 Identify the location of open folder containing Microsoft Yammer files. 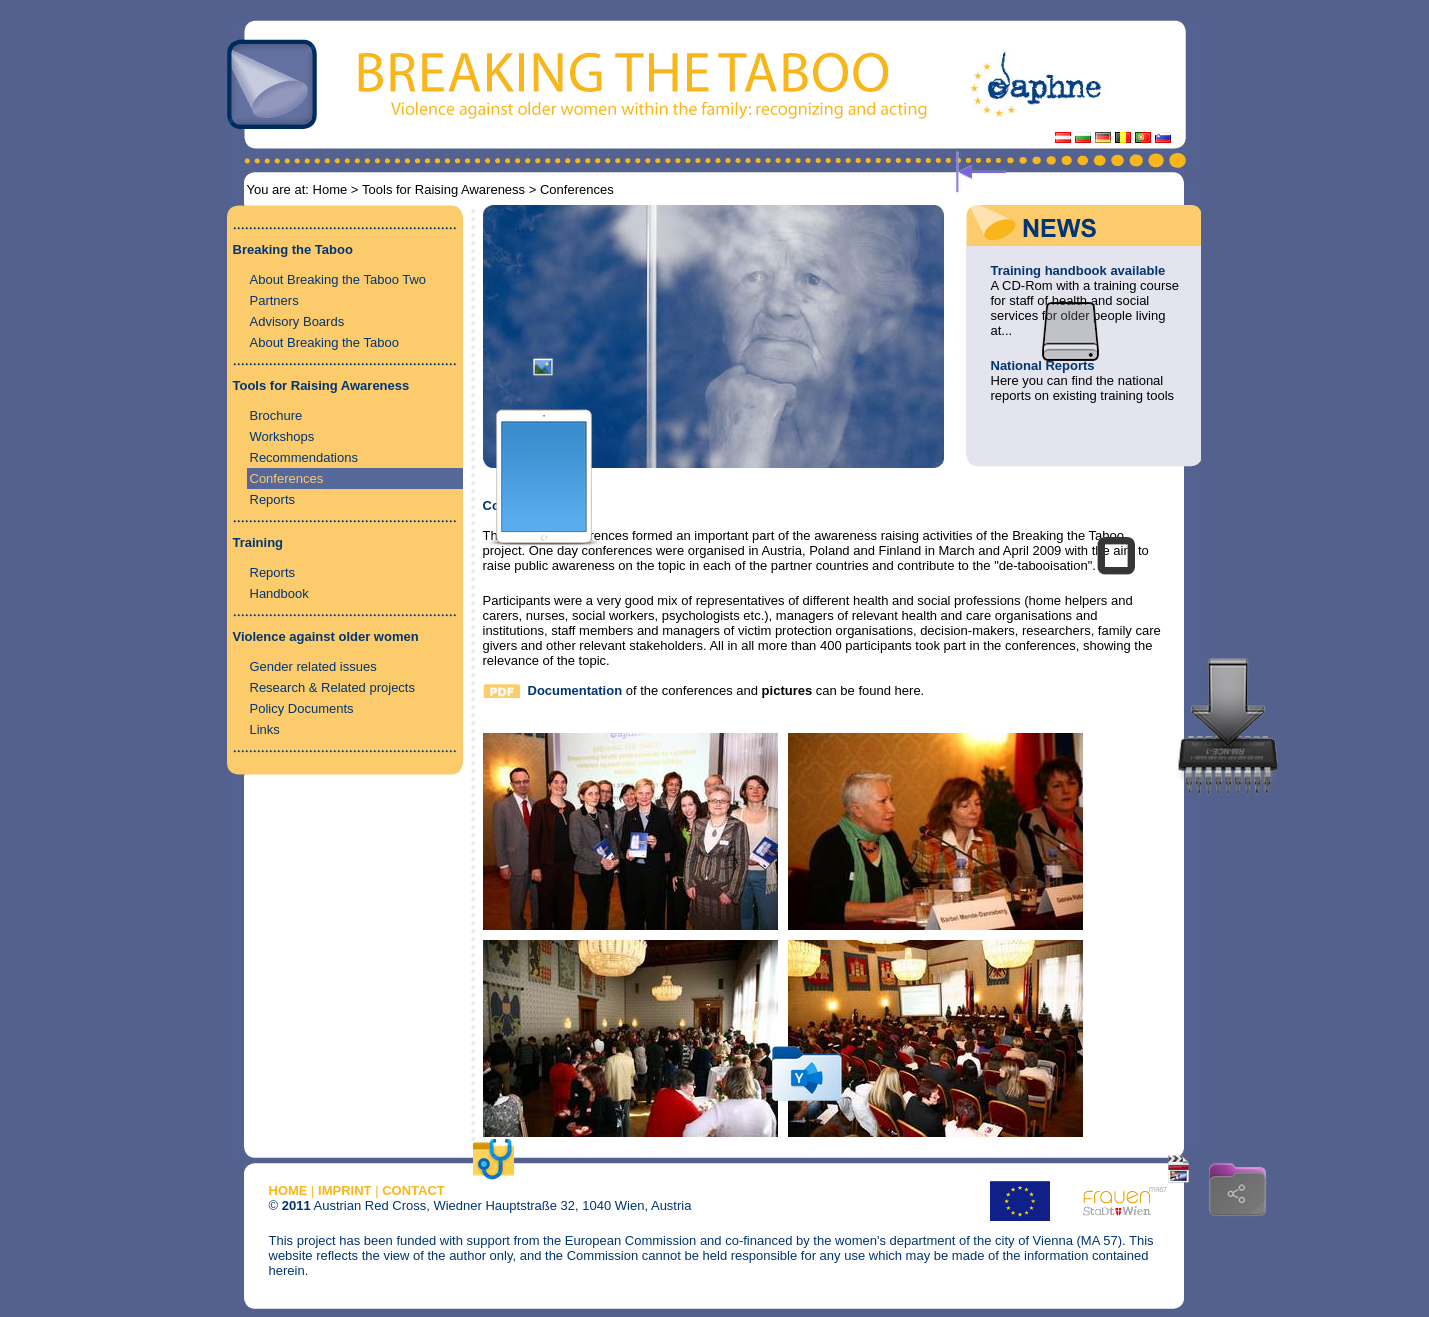
(806, 1075).